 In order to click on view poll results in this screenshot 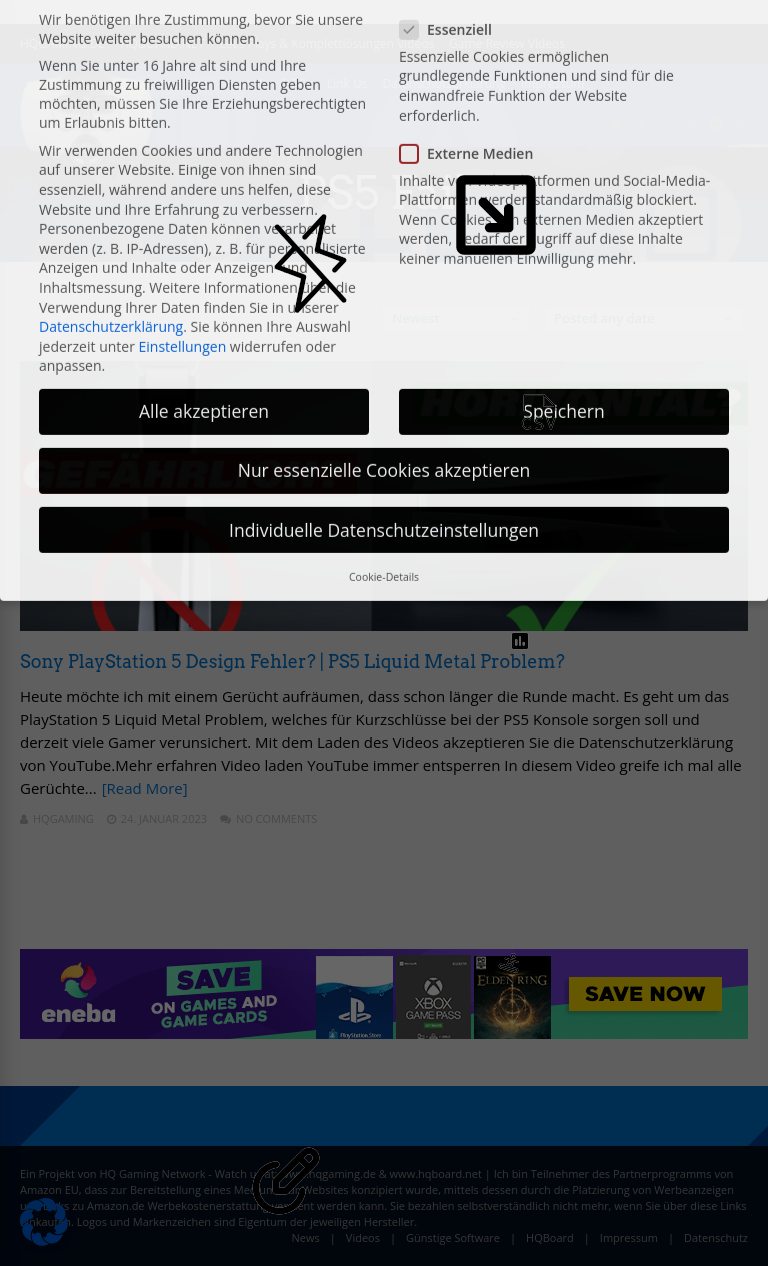, I will do `click(520, 641)`.